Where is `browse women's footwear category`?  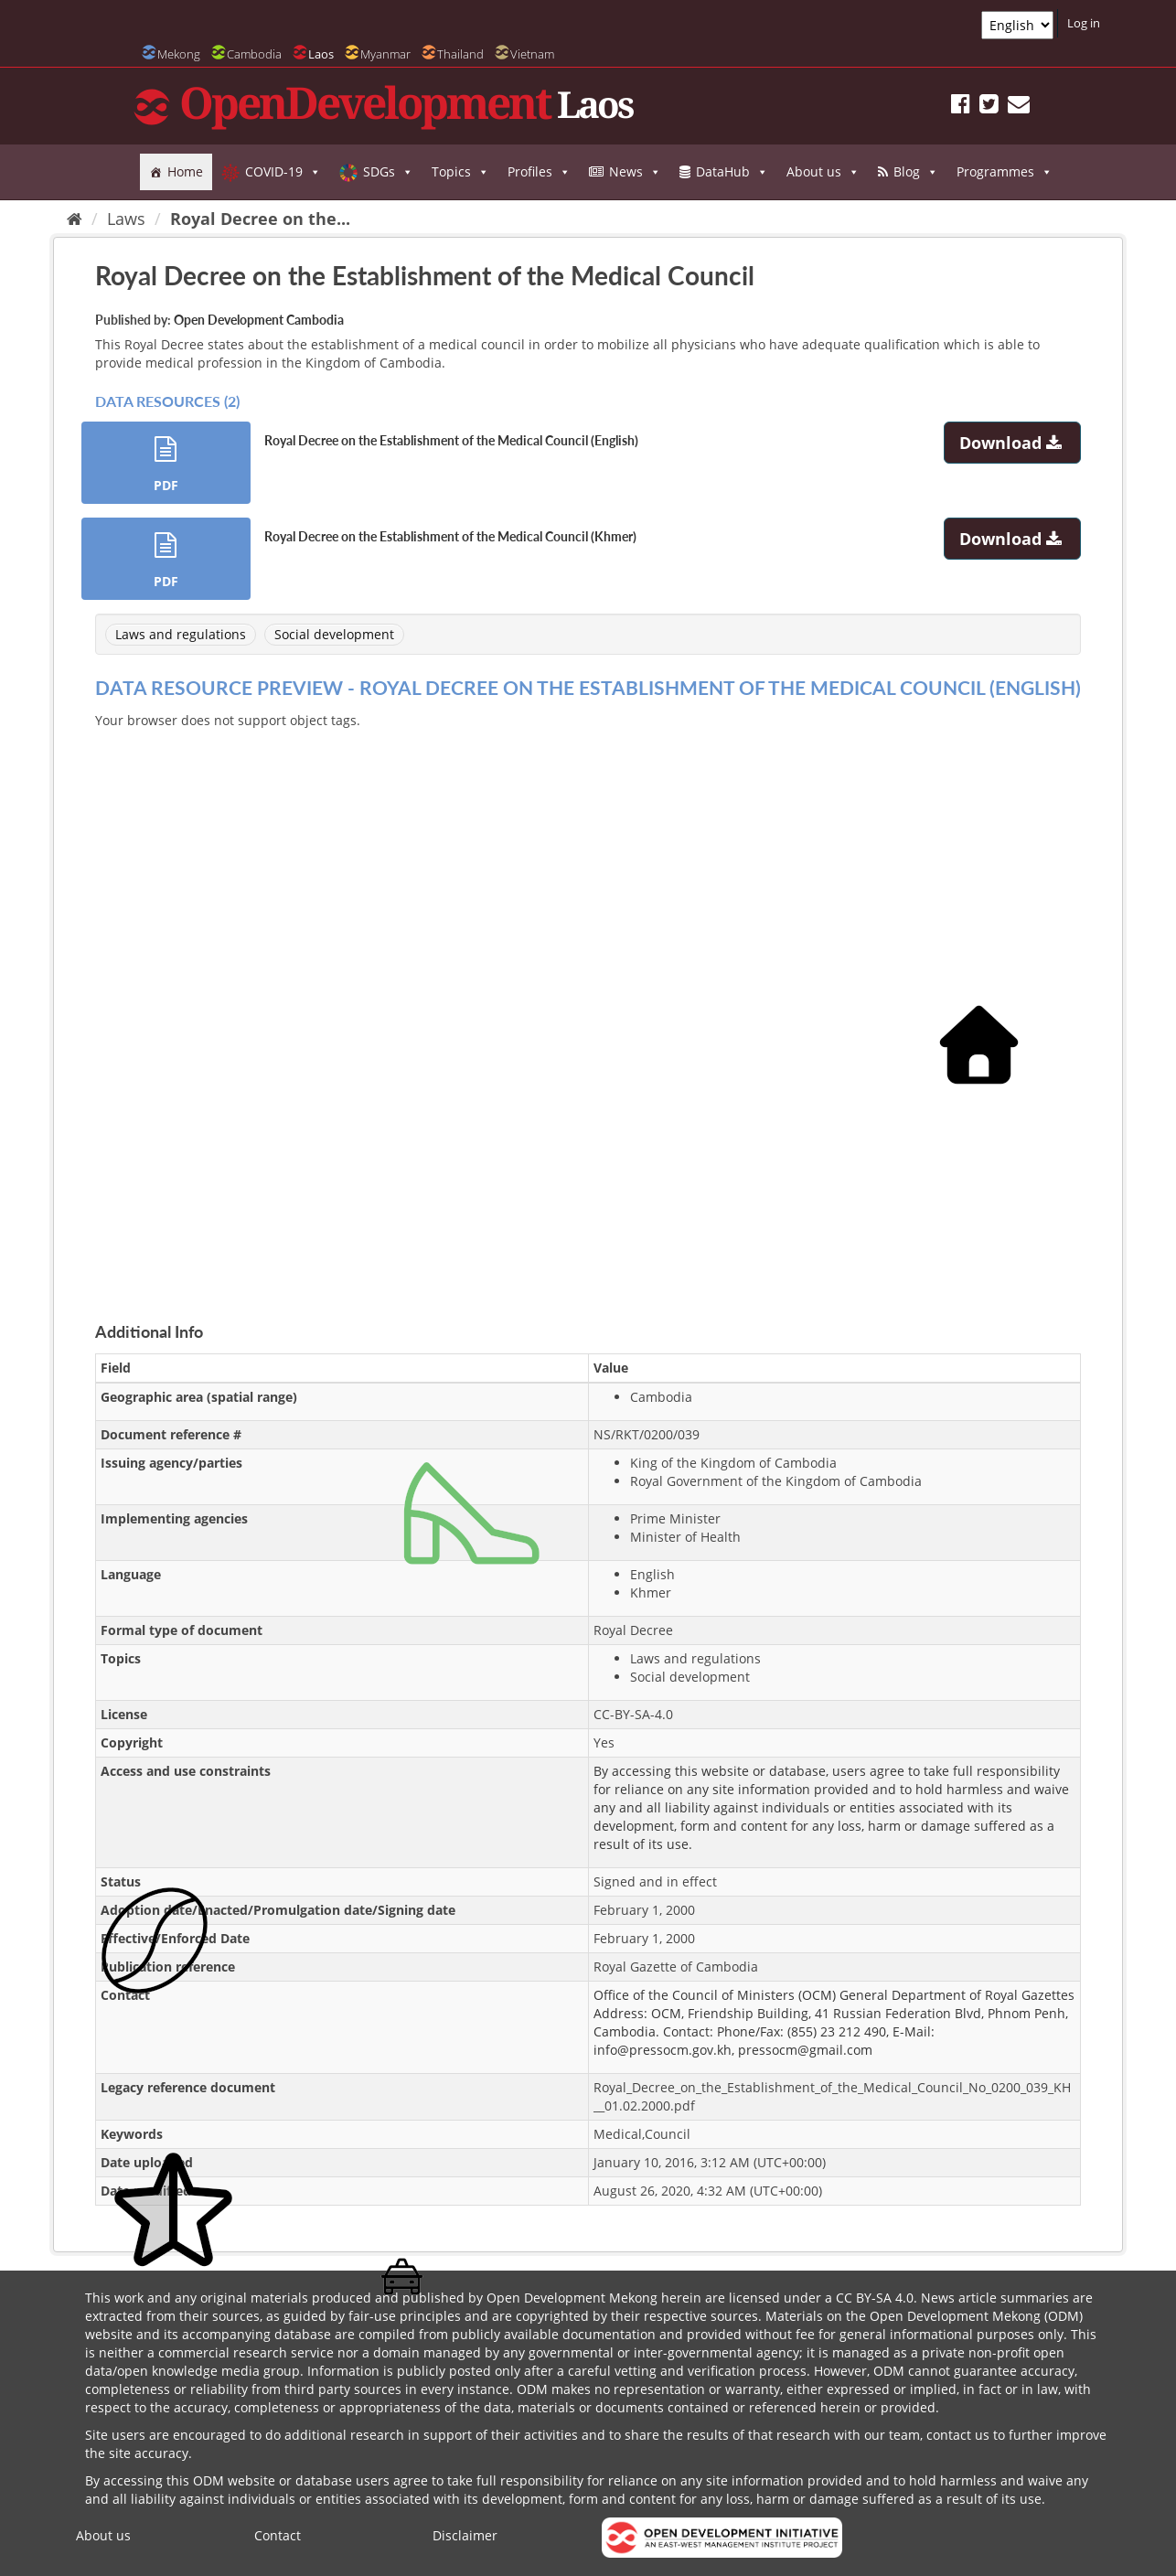
browse women's footwear category is located at coordinates (465, 1518).